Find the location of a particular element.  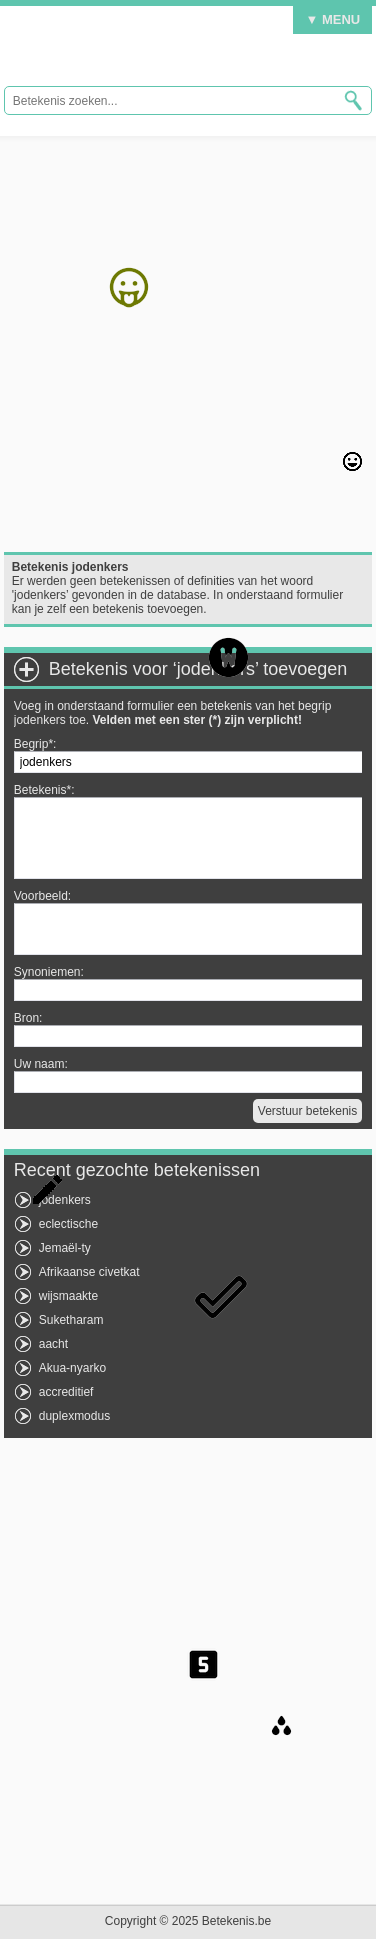

tag people in a photo is located at coordinates (352, 461).